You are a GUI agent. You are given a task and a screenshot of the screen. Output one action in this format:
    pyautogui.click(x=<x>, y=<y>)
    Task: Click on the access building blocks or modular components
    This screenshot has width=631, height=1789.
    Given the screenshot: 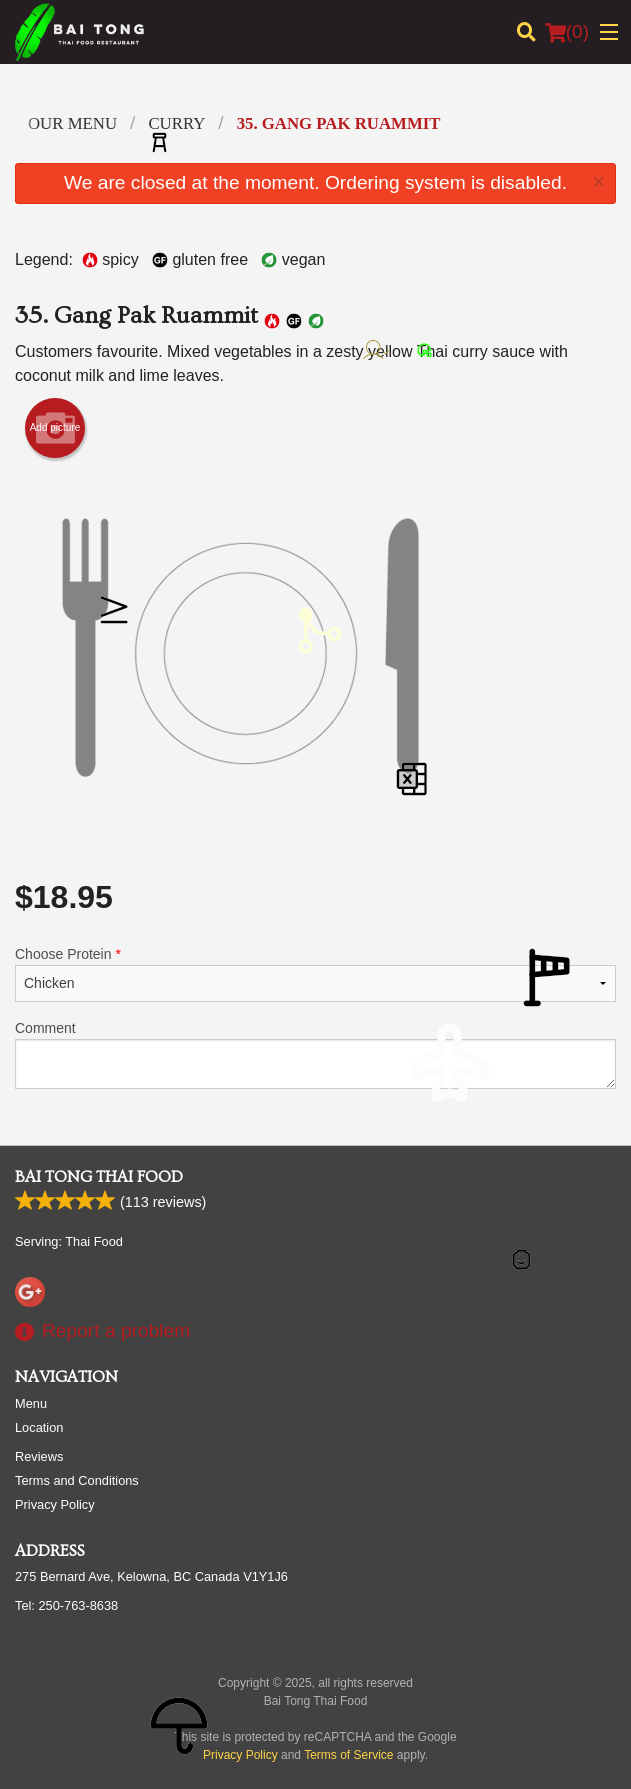 What is the action you would take?
    pyautogui.click(x=521, y=1259)
    